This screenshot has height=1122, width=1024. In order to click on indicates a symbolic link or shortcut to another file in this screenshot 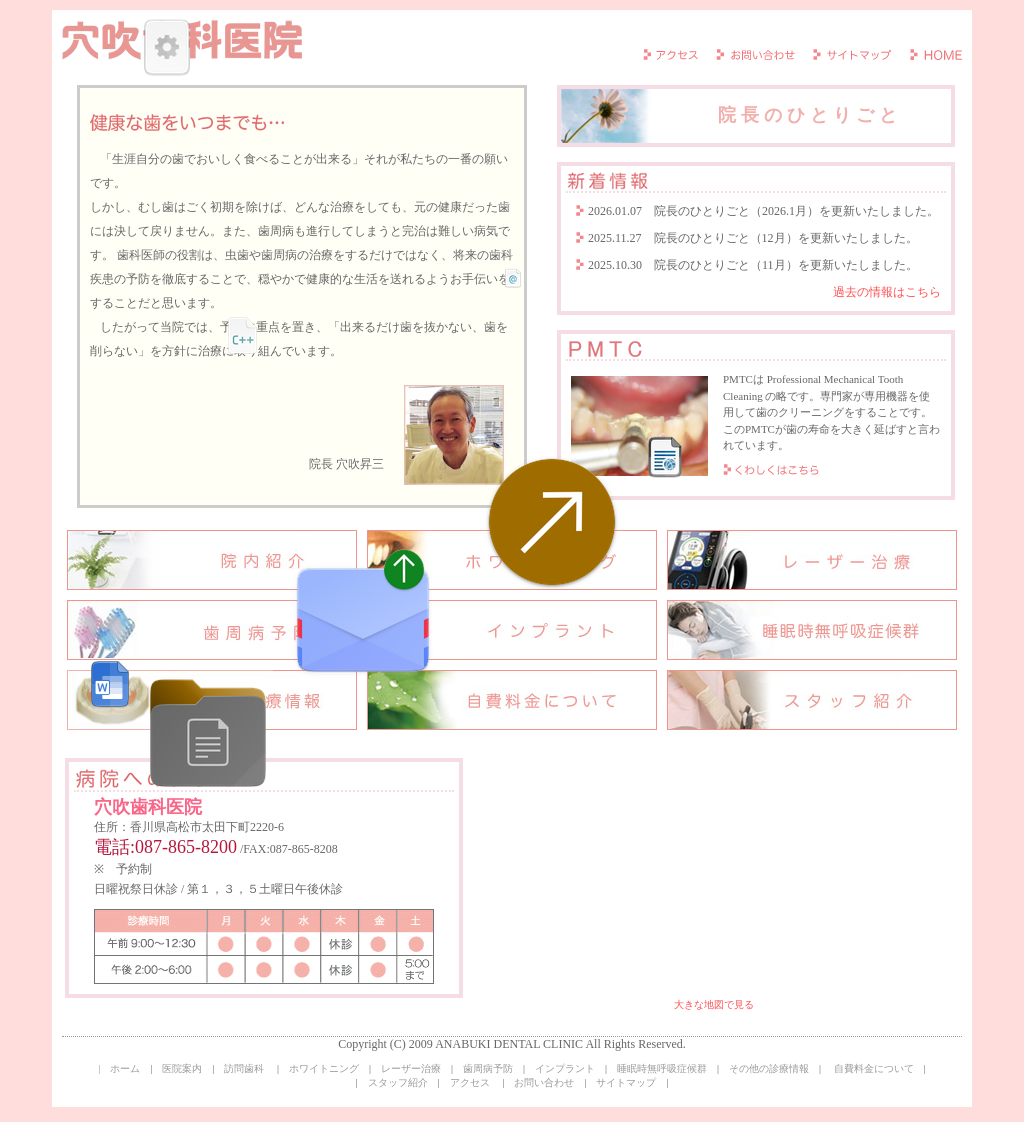, I will do `click(552, 522)`.